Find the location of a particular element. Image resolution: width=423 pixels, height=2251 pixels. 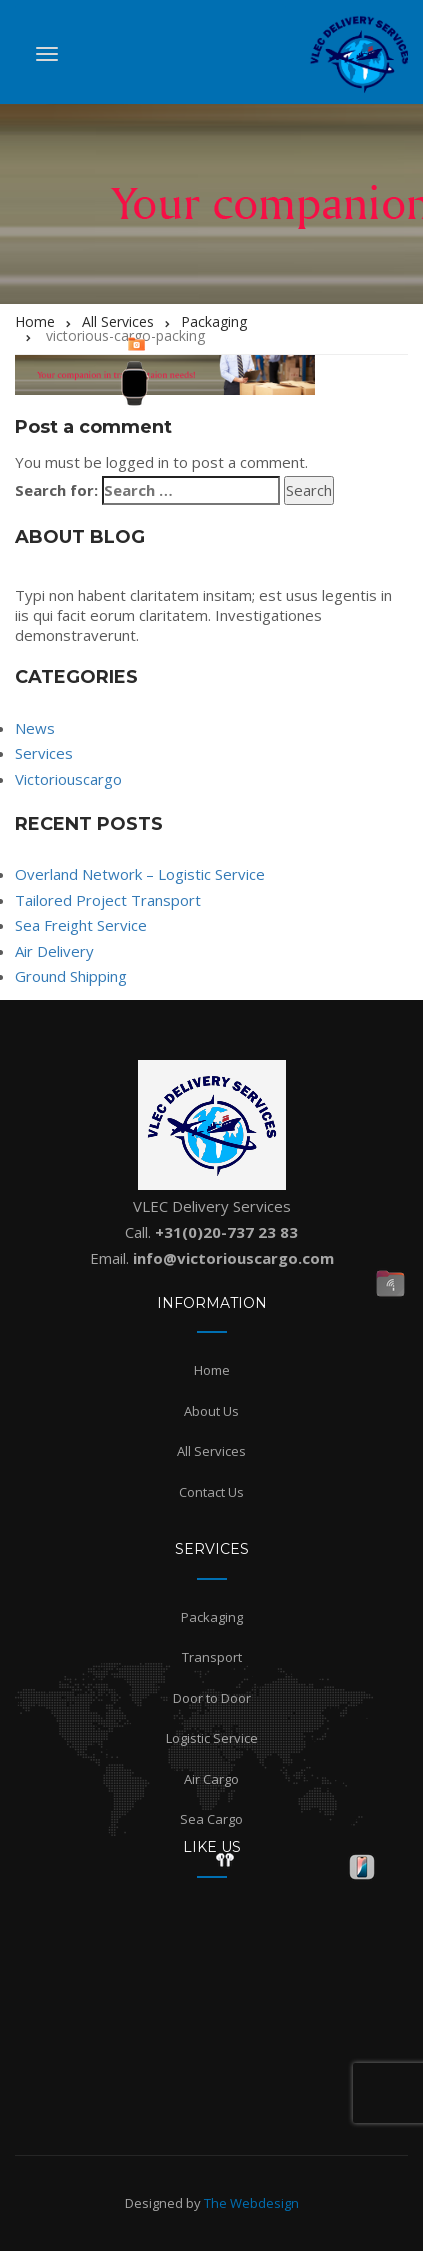

apple watch series 10 device icon is located at coordinates (134, 383).